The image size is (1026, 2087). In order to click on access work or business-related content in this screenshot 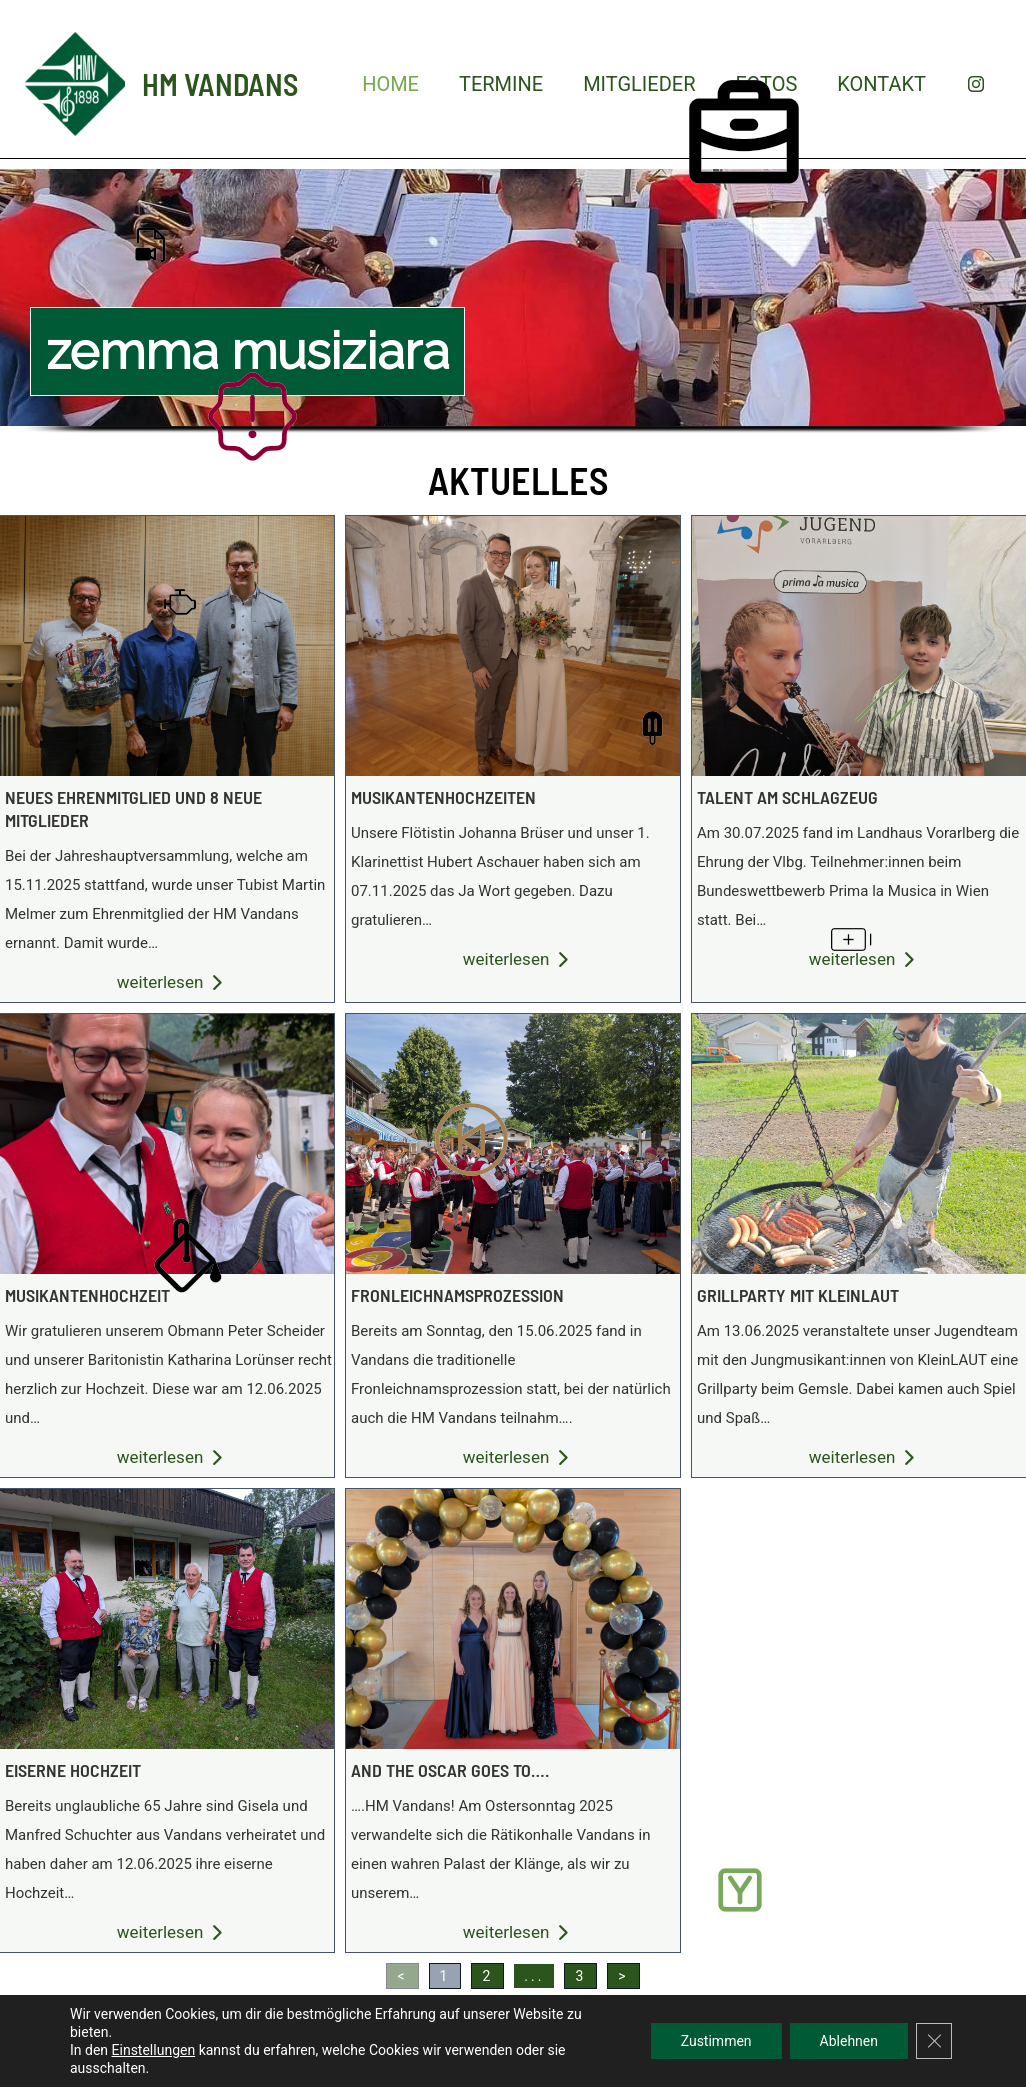, I will do `click(744, 139)`.